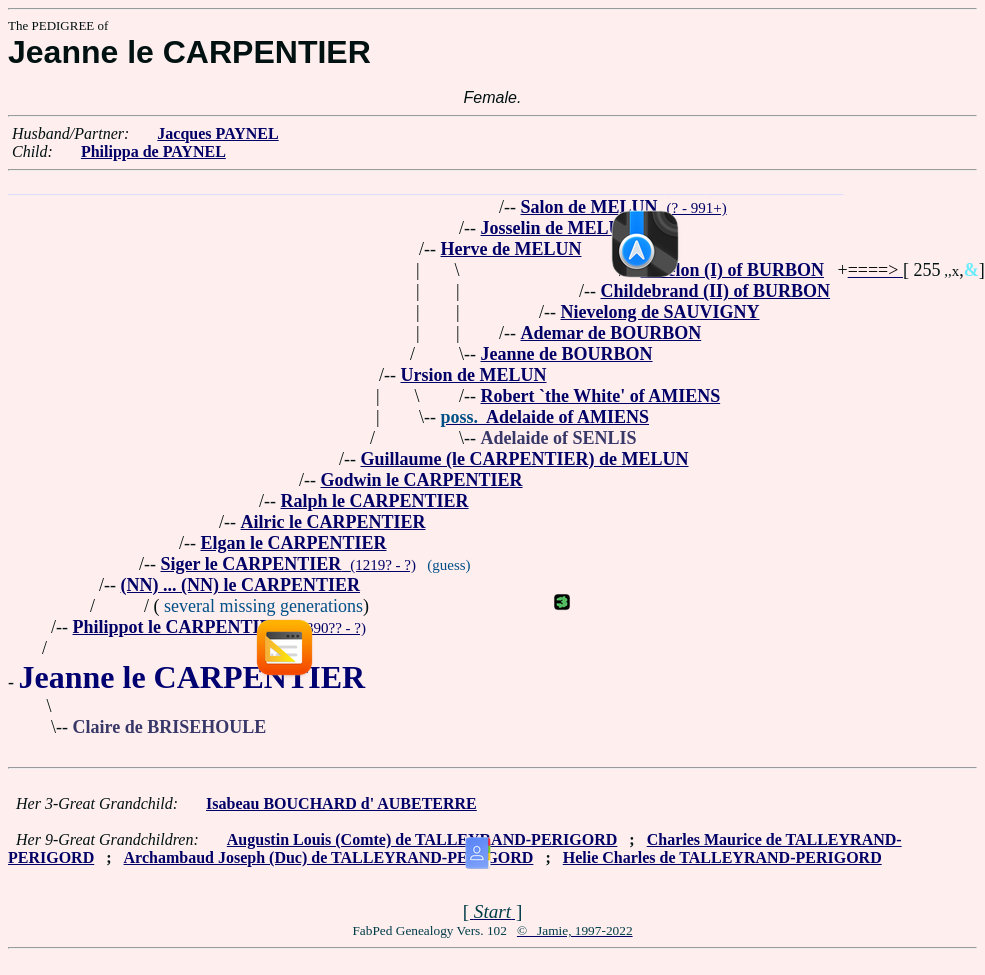  I want to click on open apple maps, so click(645, 244).